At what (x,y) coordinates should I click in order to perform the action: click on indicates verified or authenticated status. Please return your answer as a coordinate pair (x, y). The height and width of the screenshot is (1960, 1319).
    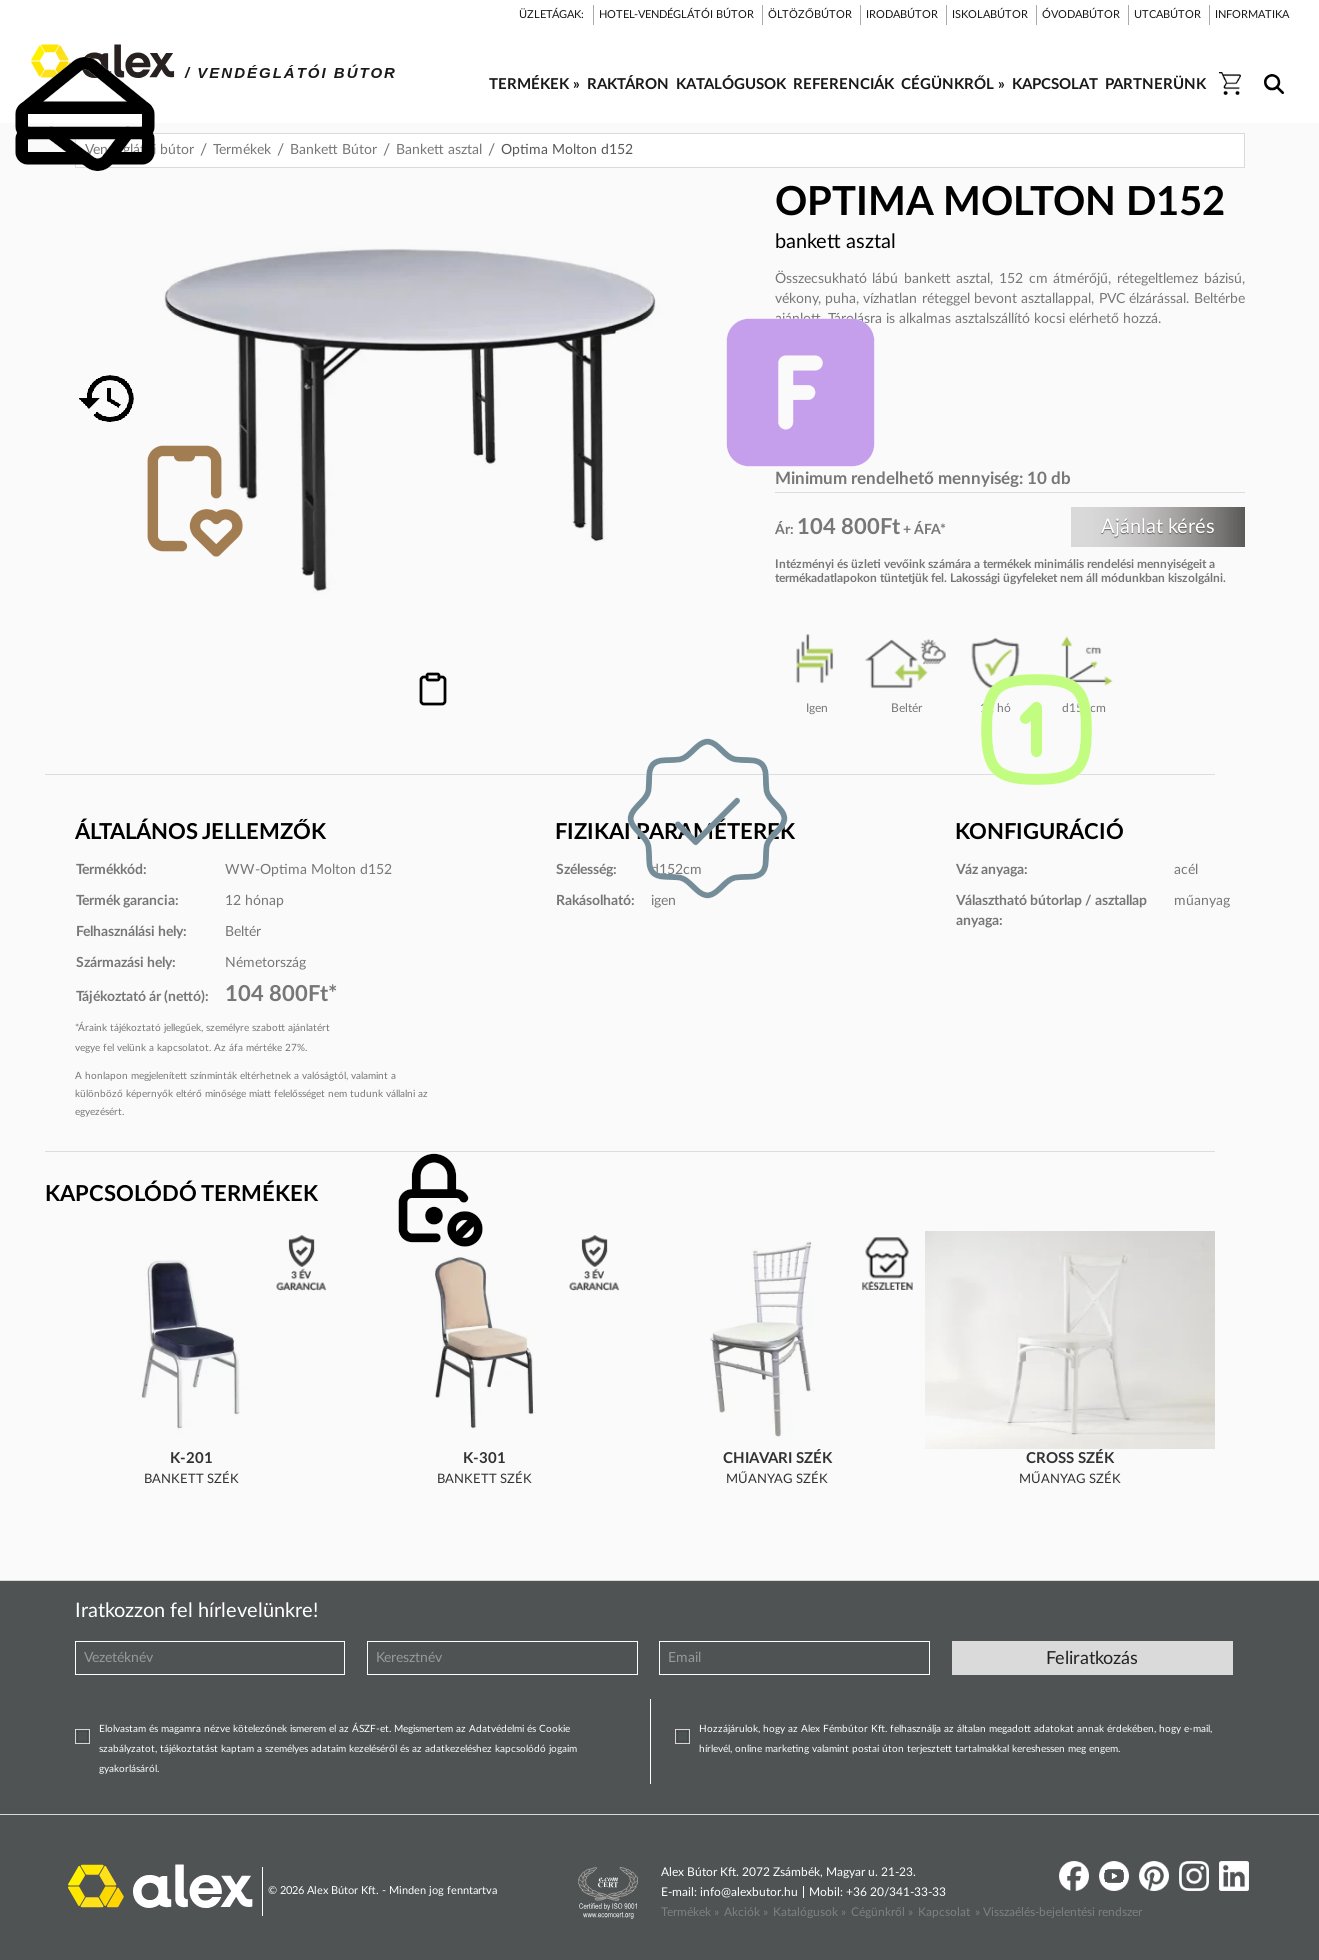
    Looking at the image, I should click on (707, 818).